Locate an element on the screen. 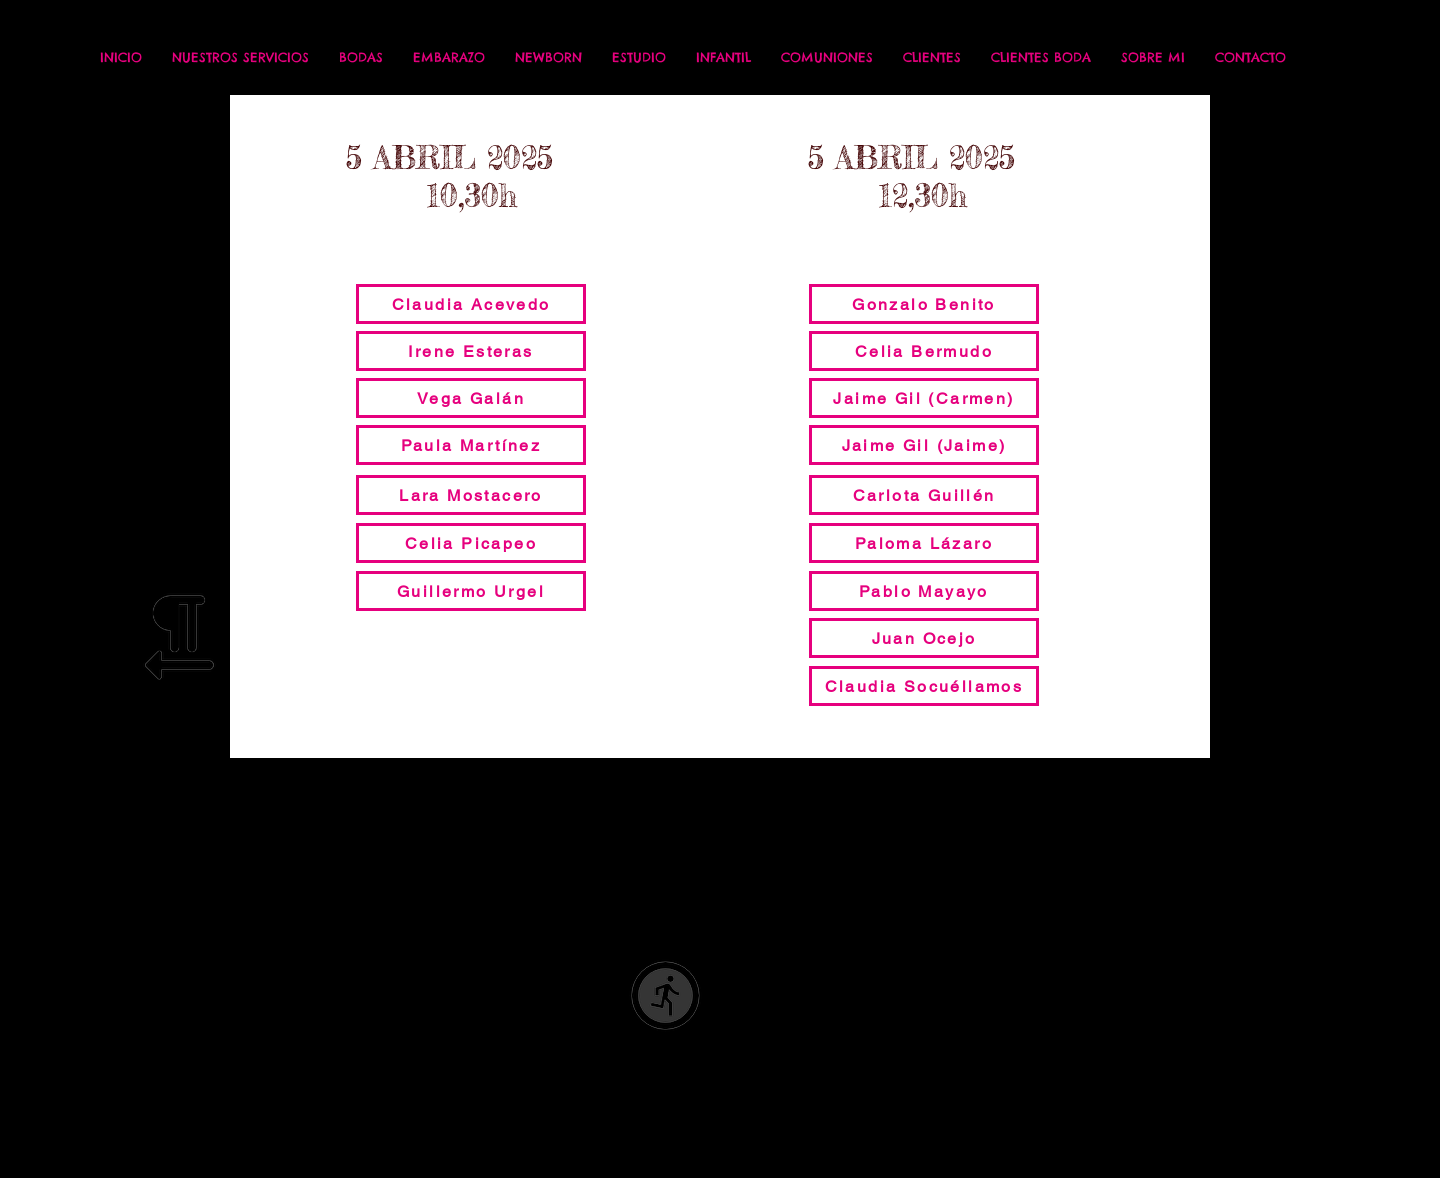 This screenshot has width=1440, height=1178. switch text direction to right-to-left is located at coordinates (179, 639).